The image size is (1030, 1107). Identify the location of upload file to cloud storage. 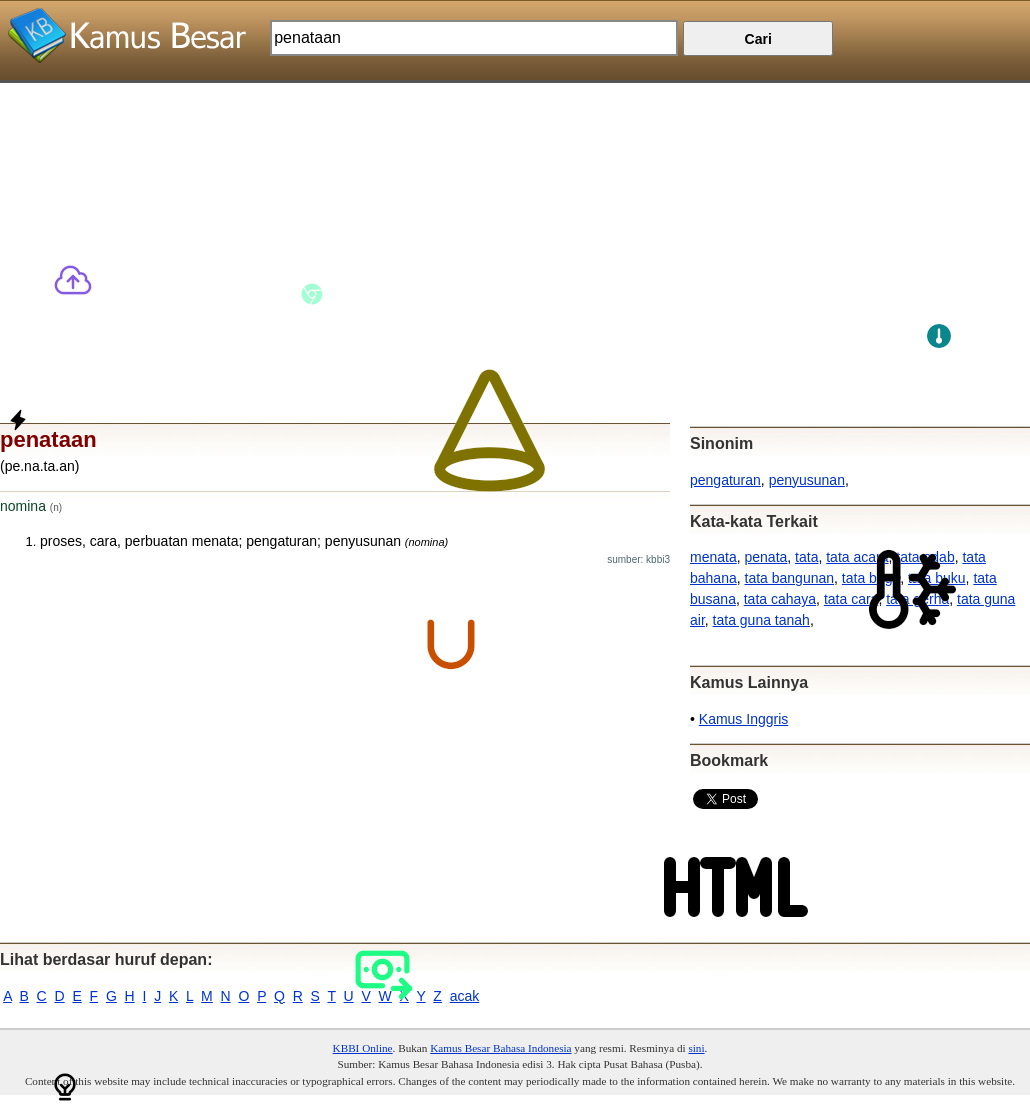
(73, 280).